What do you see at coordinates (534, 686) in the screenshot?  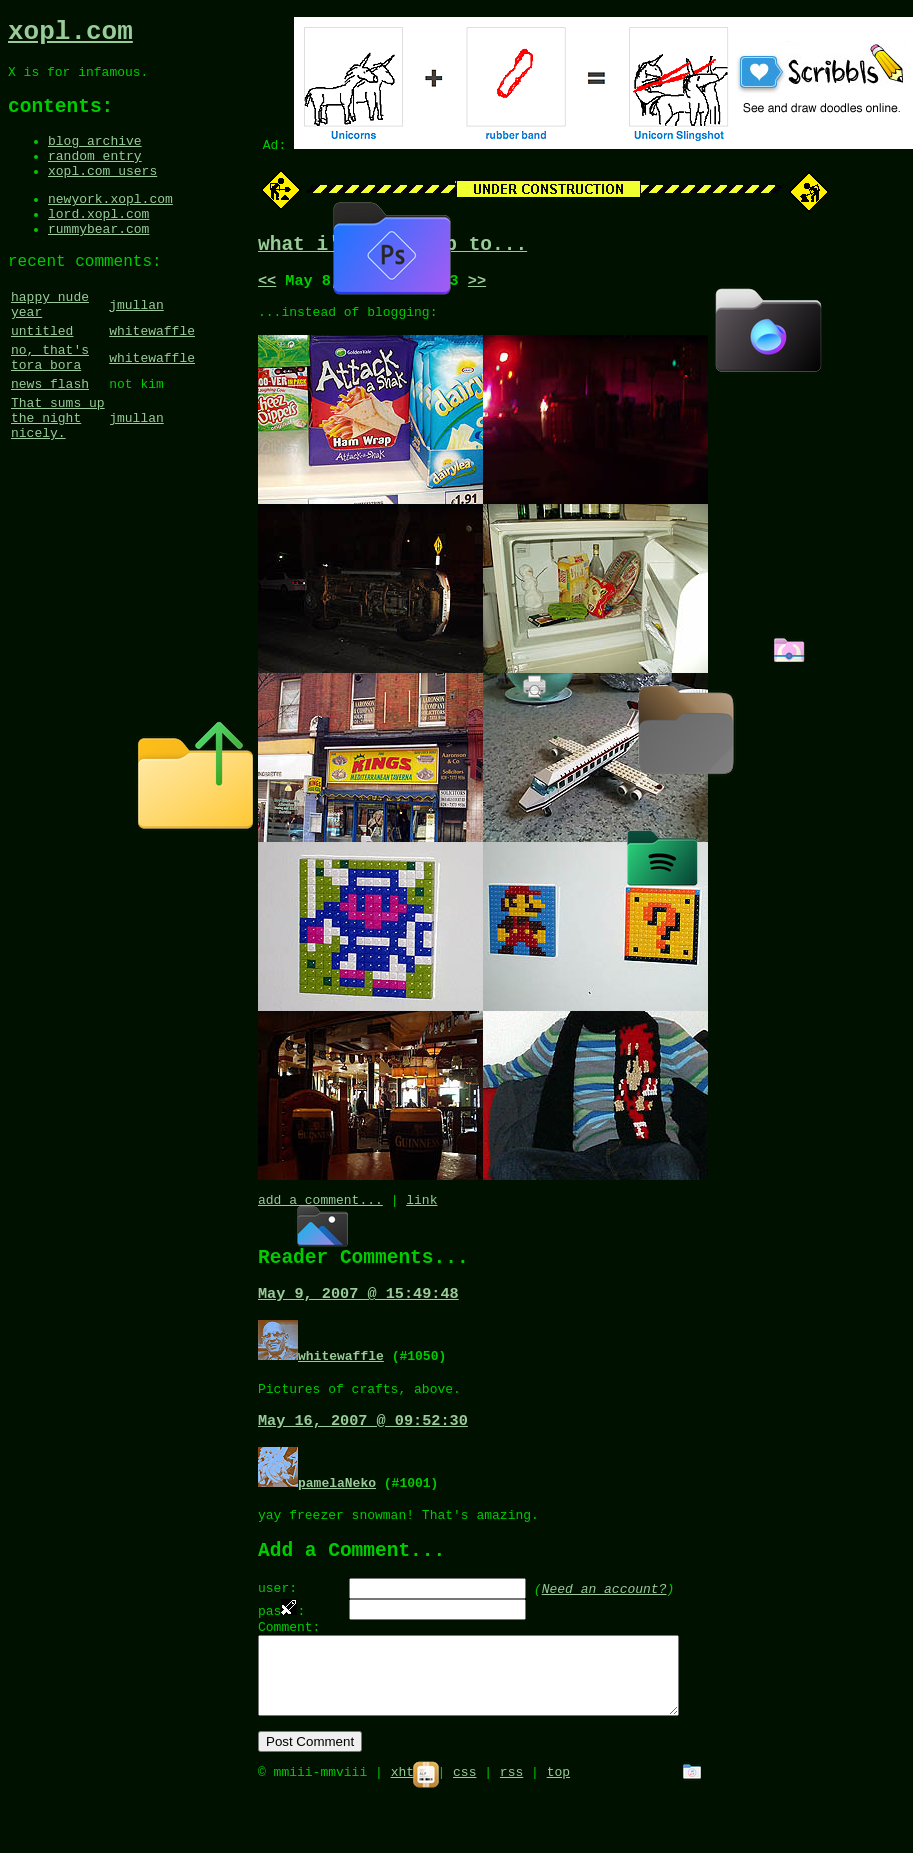 I see `preview document before printing` at bounding box center [534, 686].